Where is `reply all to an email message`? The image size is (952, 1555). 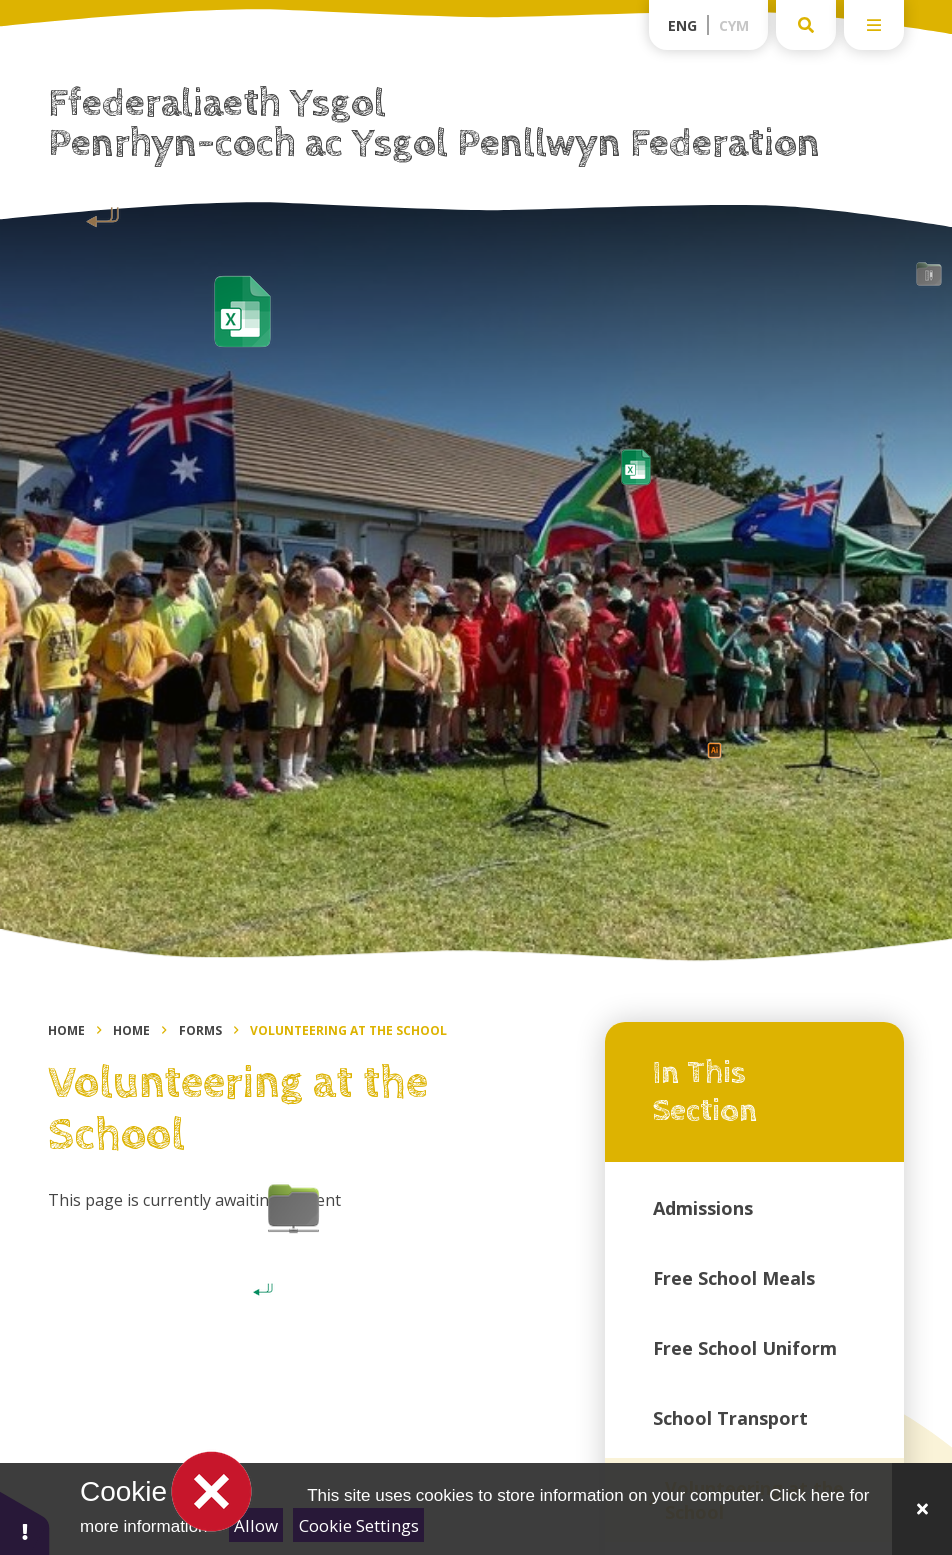
reply all to an email message is located at coordinates (262, 1289).